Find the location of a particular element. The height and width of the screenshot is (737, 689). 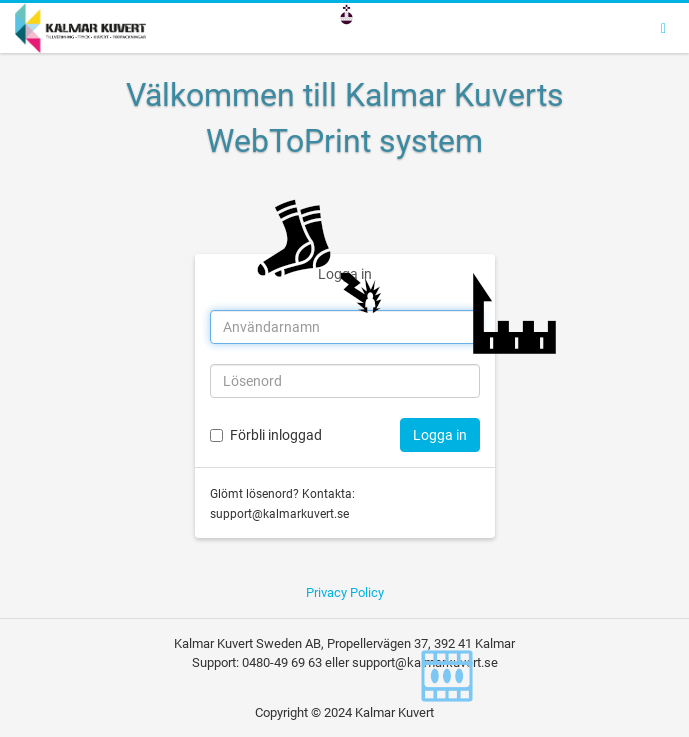

holy hand grenade item or power-up in a game is located at coordinates (346, 14).